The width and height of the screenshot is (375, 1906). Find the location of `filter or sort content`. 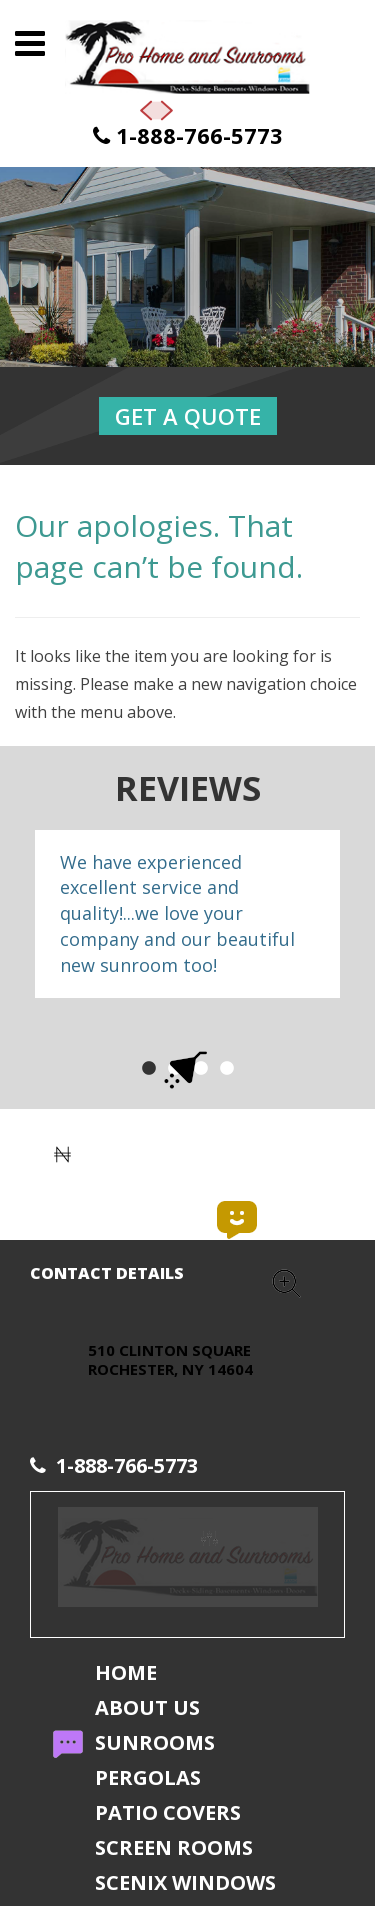

filter or sort content is located at coordinates (185, 1068).